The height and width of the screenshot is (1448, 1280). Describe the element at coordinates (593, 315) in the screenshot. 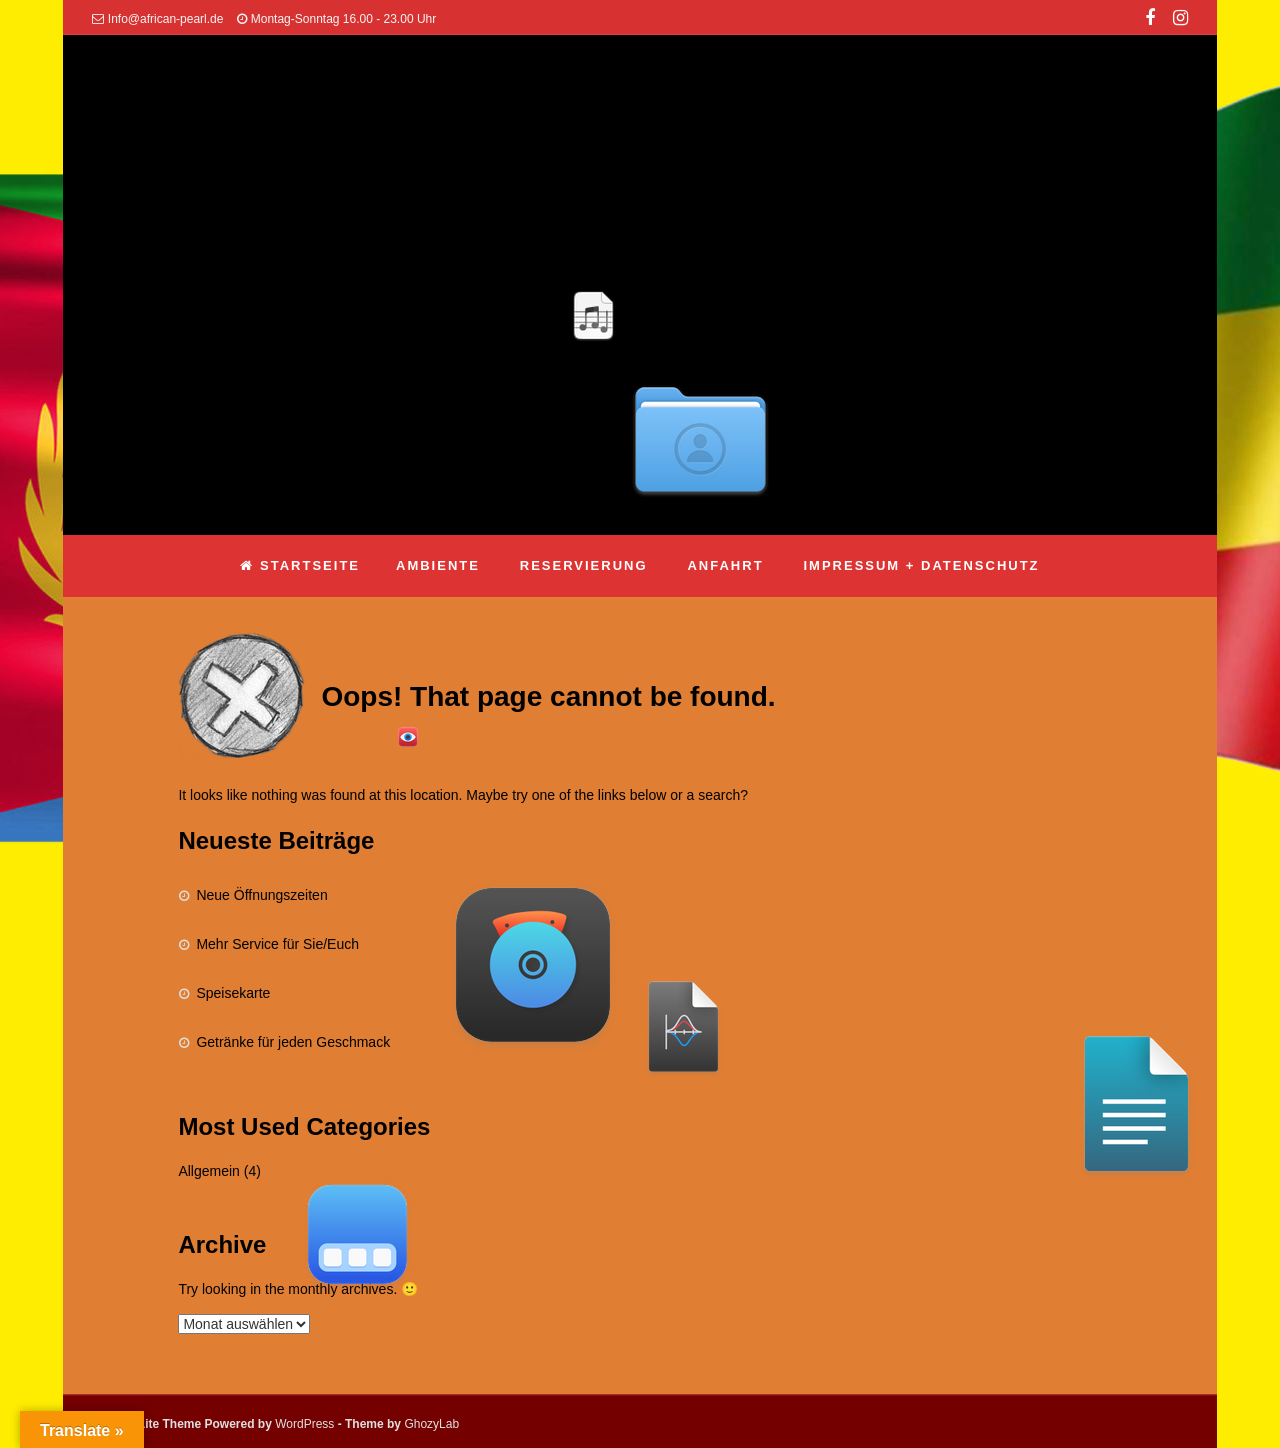

I see `a melody or music audio file` at that location.